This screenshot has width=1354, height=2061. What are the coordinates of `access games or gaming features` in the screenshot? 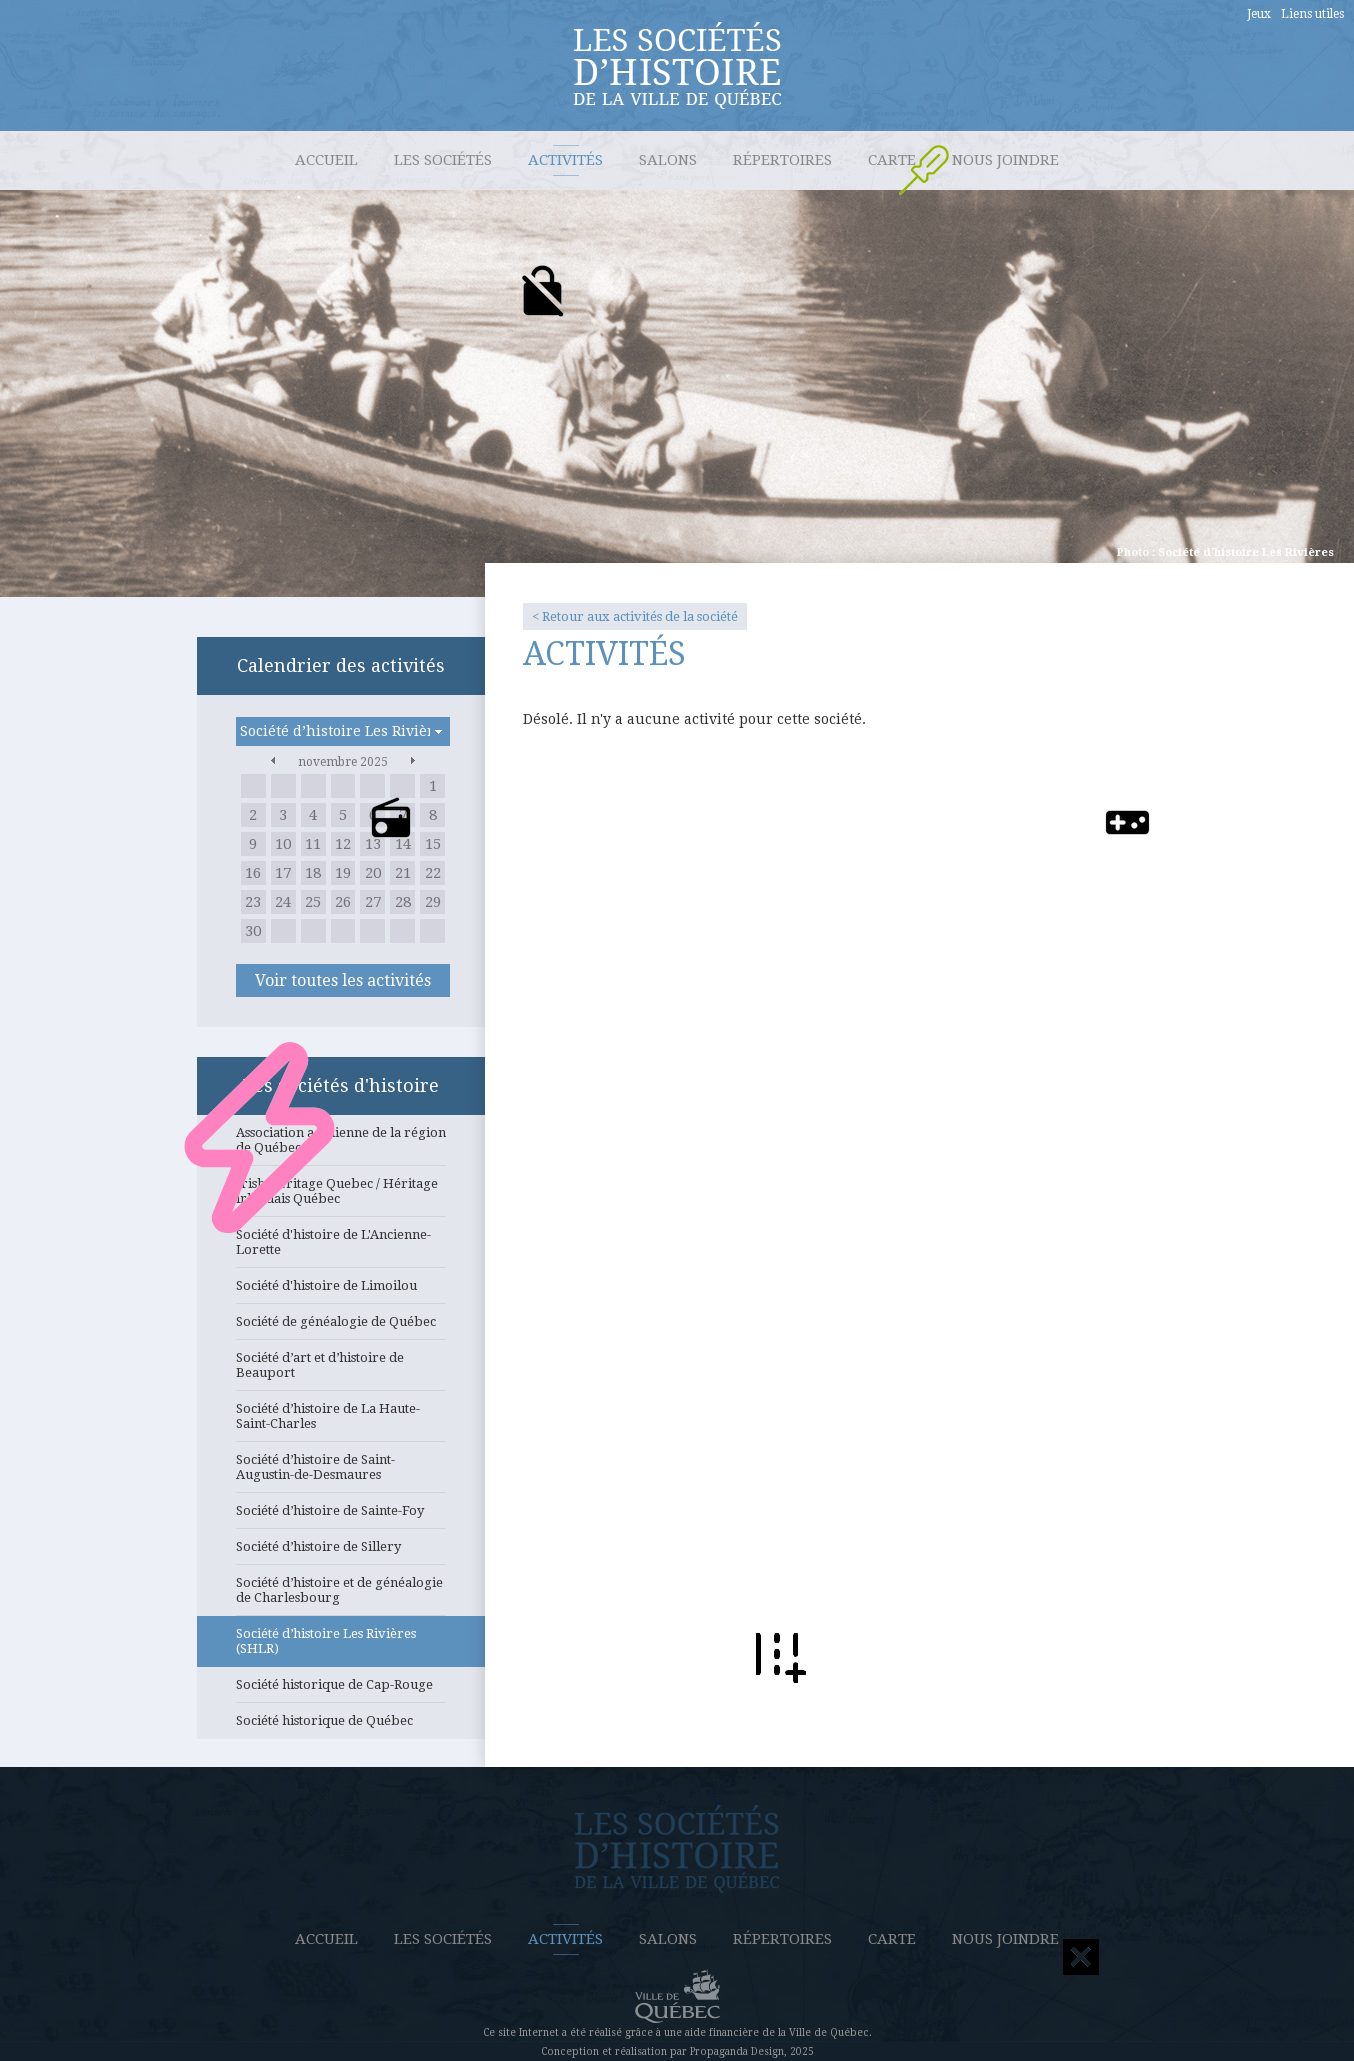 It's located at (1127, 822).